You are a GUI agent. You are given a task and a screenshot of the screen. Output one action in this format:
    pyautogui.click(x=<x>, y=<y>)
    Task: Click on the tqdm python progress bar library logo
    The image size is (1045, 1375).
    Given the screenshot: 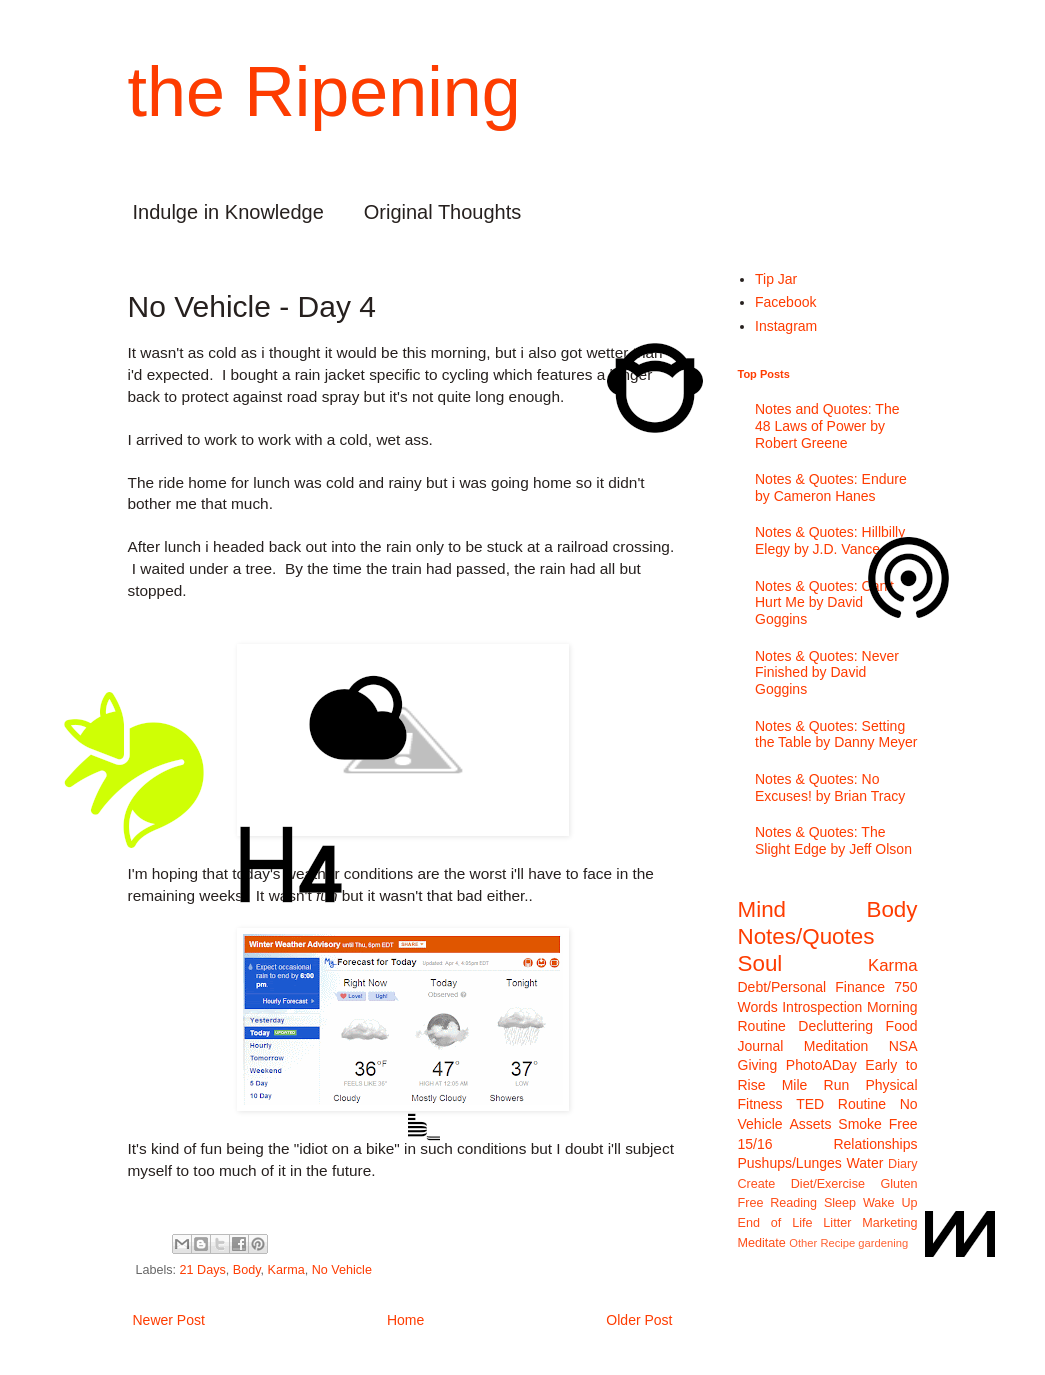 What is the action you would take?
    pyautogui.click(x=908, y=577)
    